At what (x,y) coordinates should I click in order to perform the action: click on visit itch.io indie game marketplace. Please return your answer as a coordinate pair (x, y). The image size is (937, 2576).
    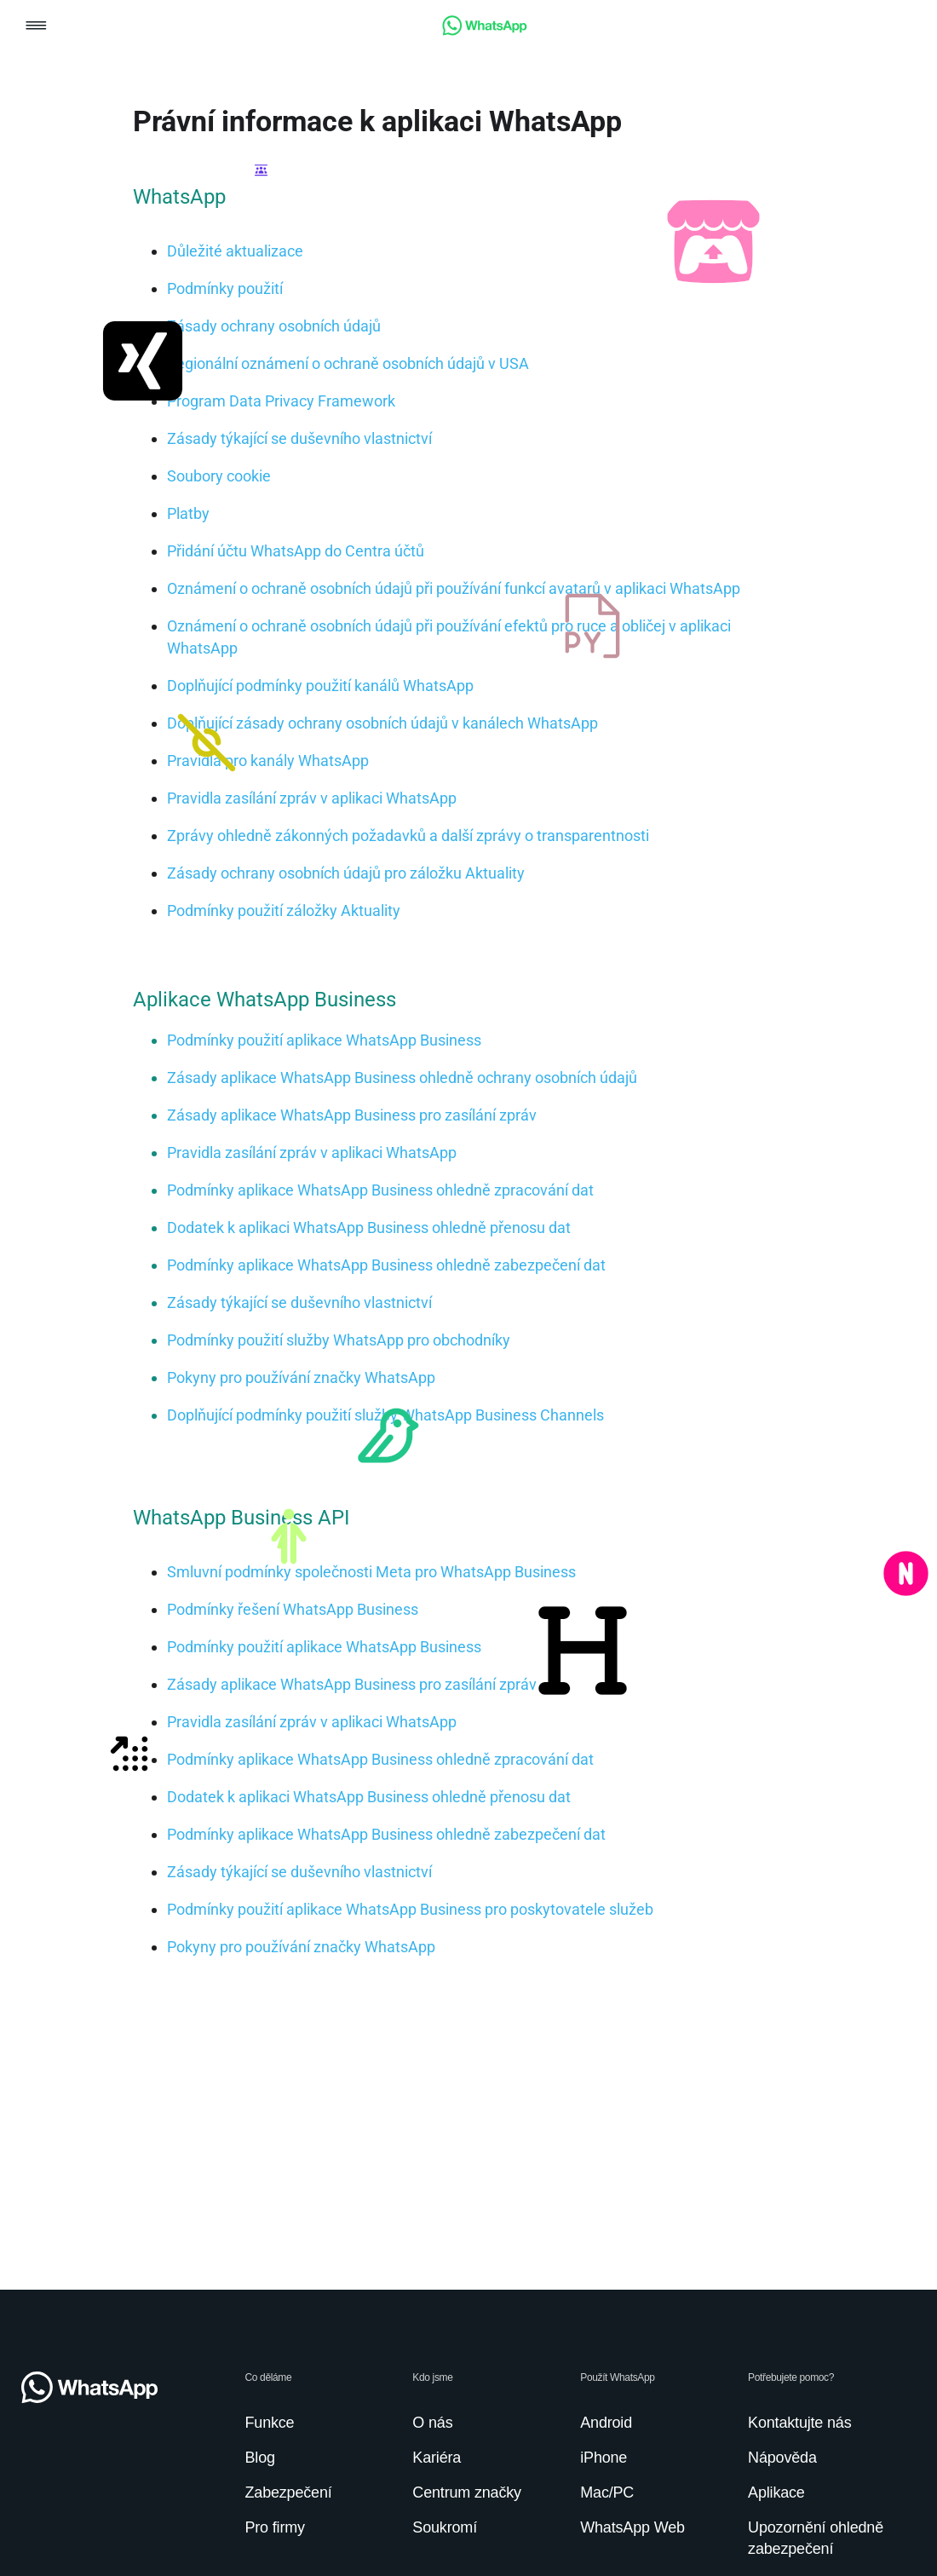
    Looking at the image, I should click on (713, 241).